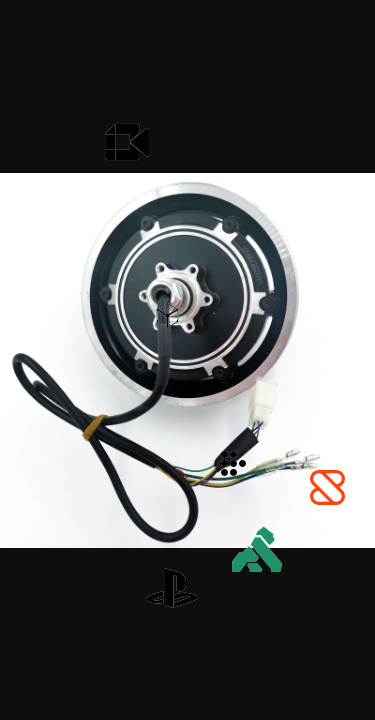 The width and height of the screenshot is (375, 720). Describe the element at coordinates (127, 142) in the screenshot. I see `join a Google Meet video call` at that location.